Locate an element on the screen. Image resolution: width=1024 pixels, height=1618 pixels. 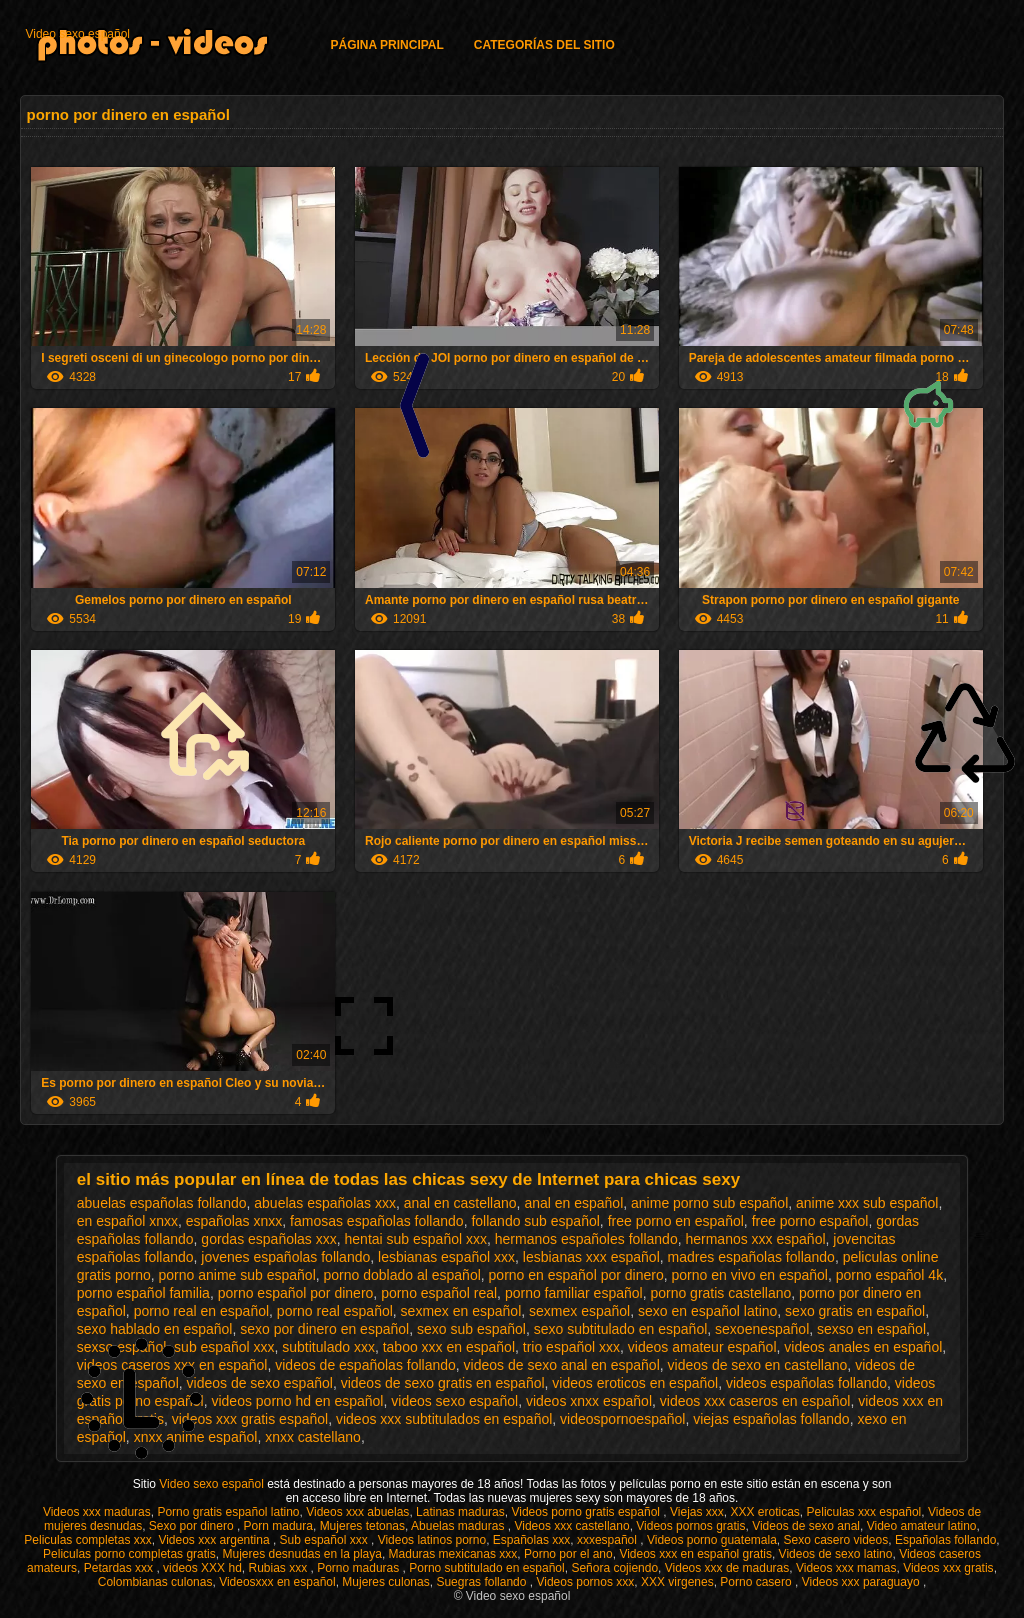
scan a QR code or barcode is located at coordinates (364, 1026).